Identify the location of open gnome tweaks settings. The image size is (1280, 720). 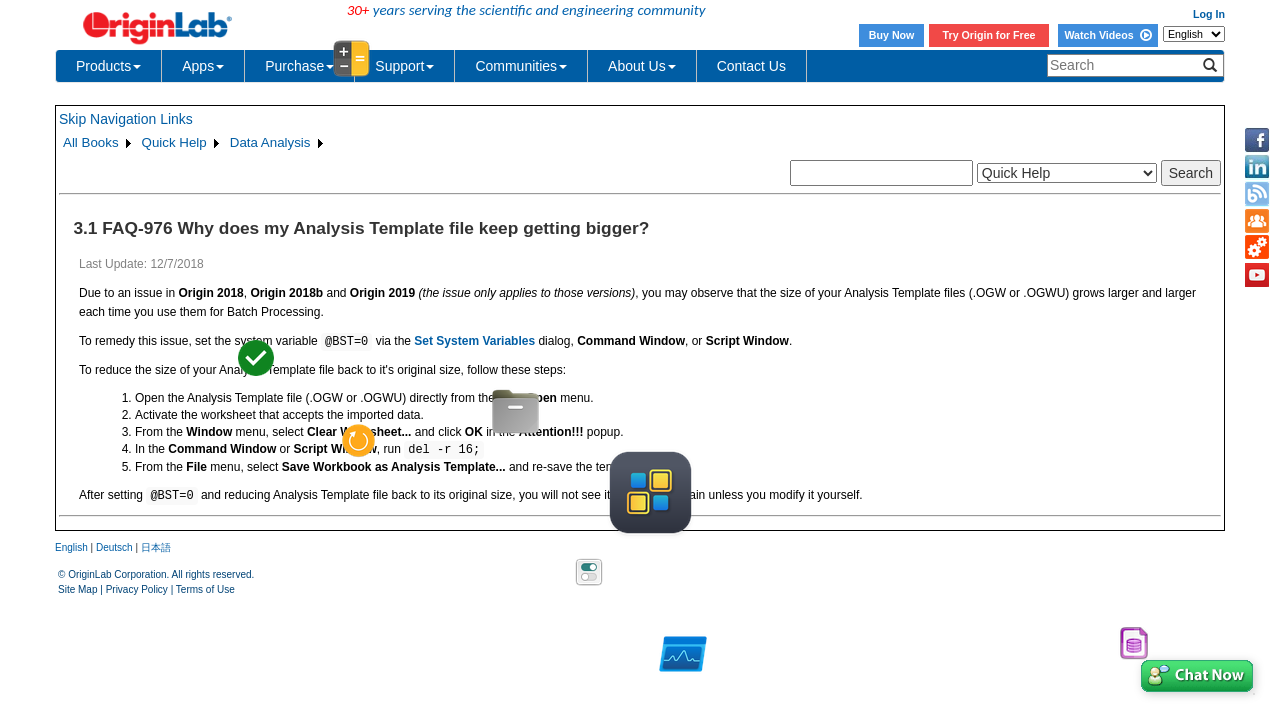
(589, 572).